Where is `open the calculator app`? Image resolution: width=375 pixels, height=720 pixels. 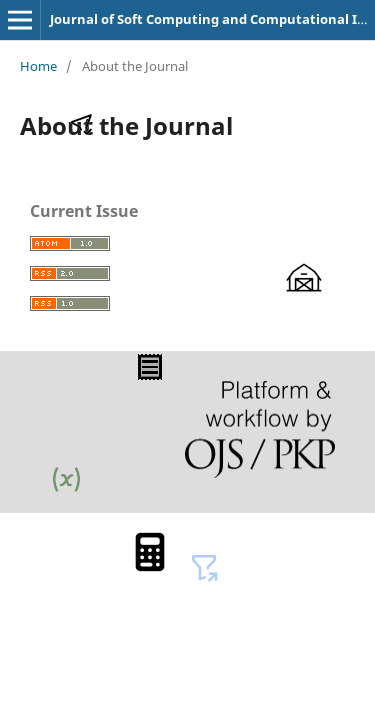
open the calculator app is located at coordinates (150, 552).